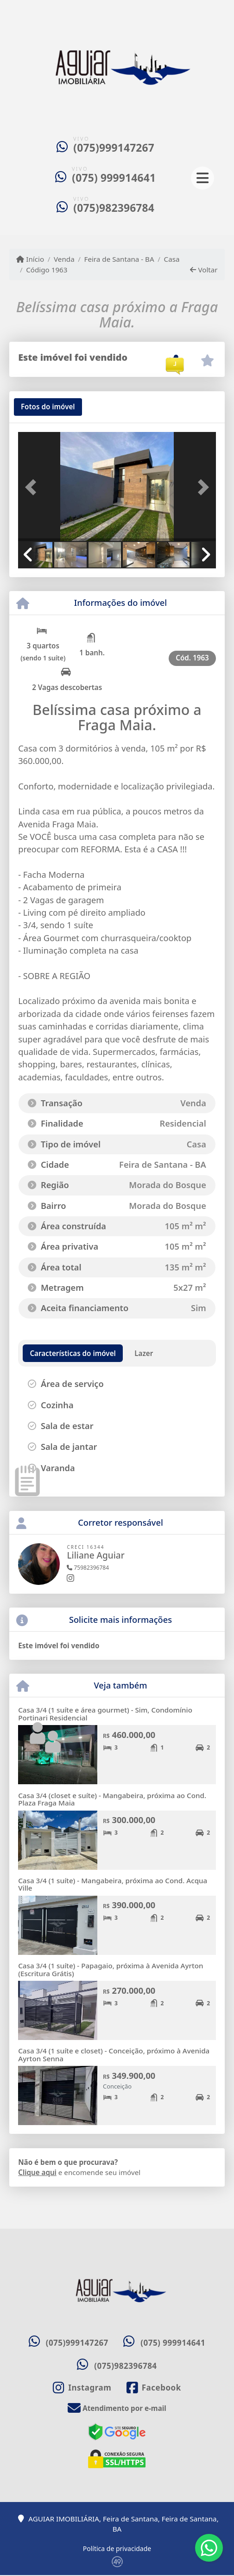 The image size is (234, 2576). I want to click on user is idle or away, so click(175, 366).